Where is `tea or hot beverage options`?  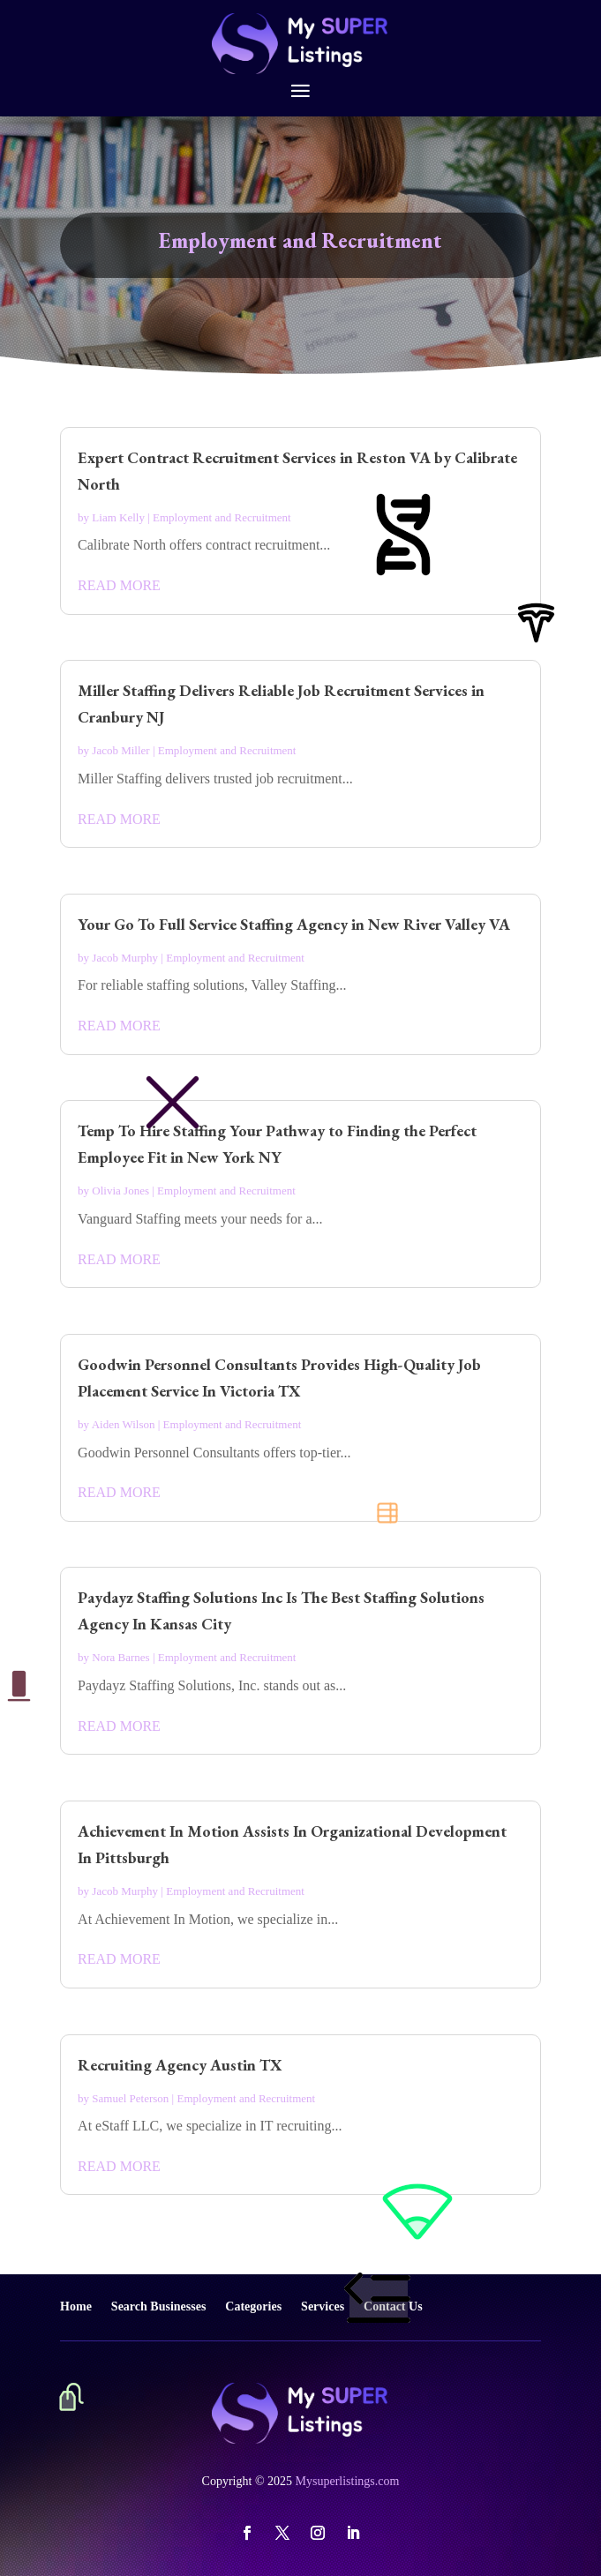
tea or hot beverage options is located at coordinates (71, 2398).